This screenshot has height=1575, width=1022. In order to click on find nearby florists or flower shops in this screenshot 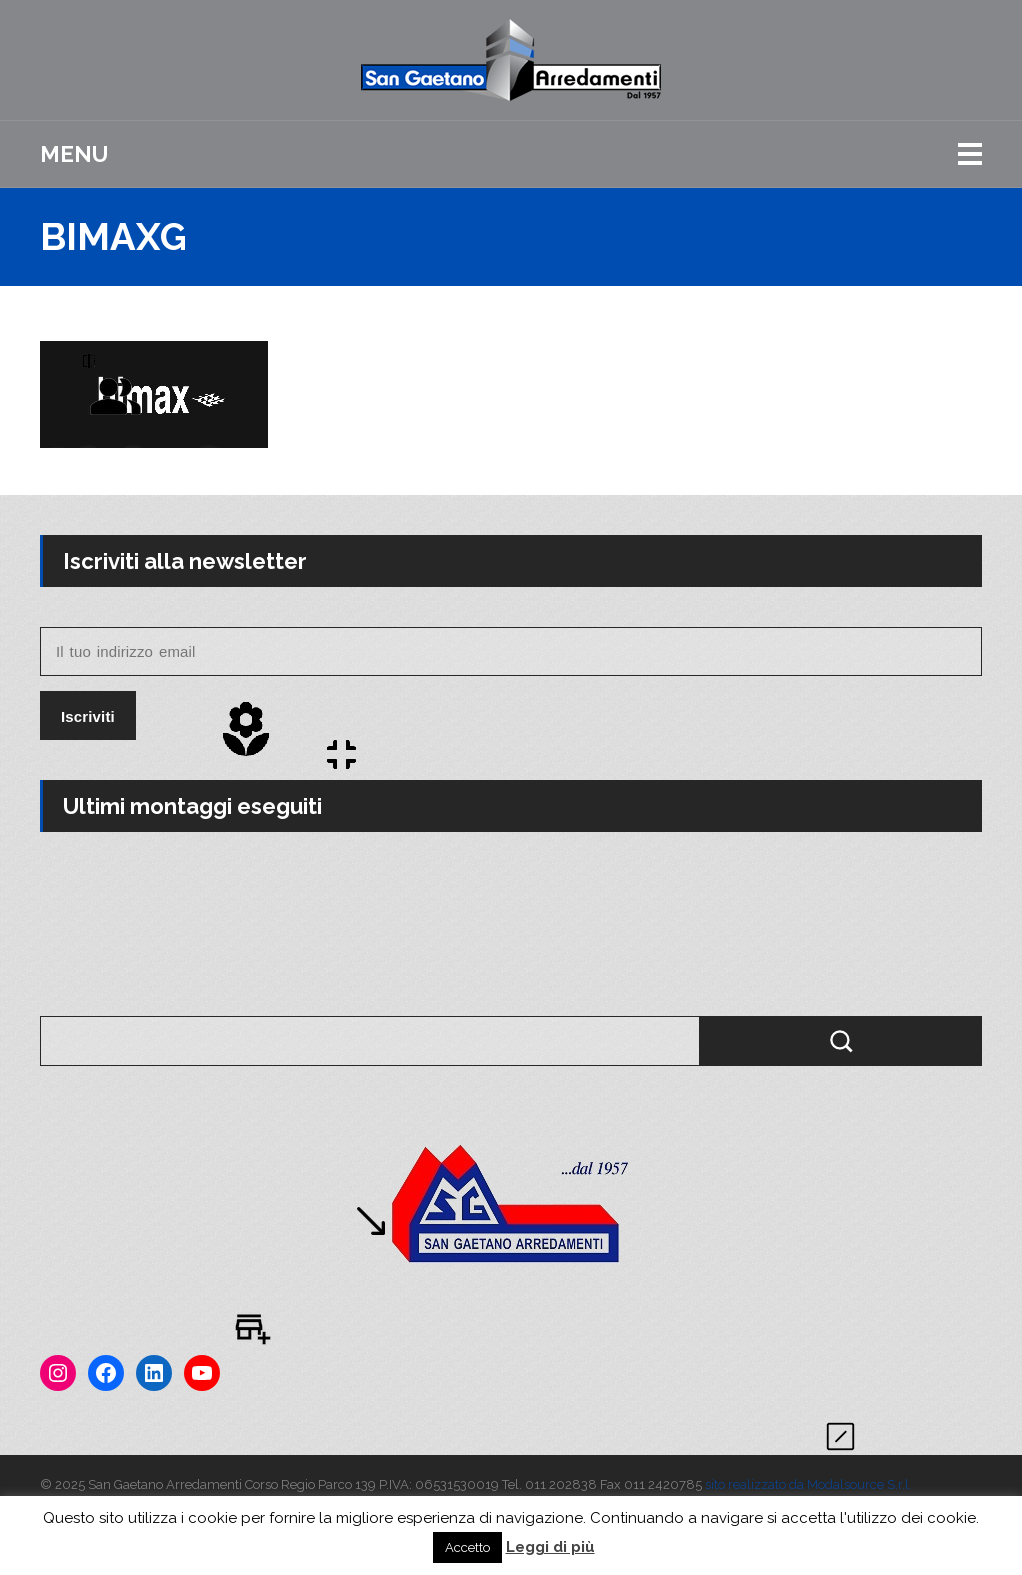, I will do `click(246, 730)`.